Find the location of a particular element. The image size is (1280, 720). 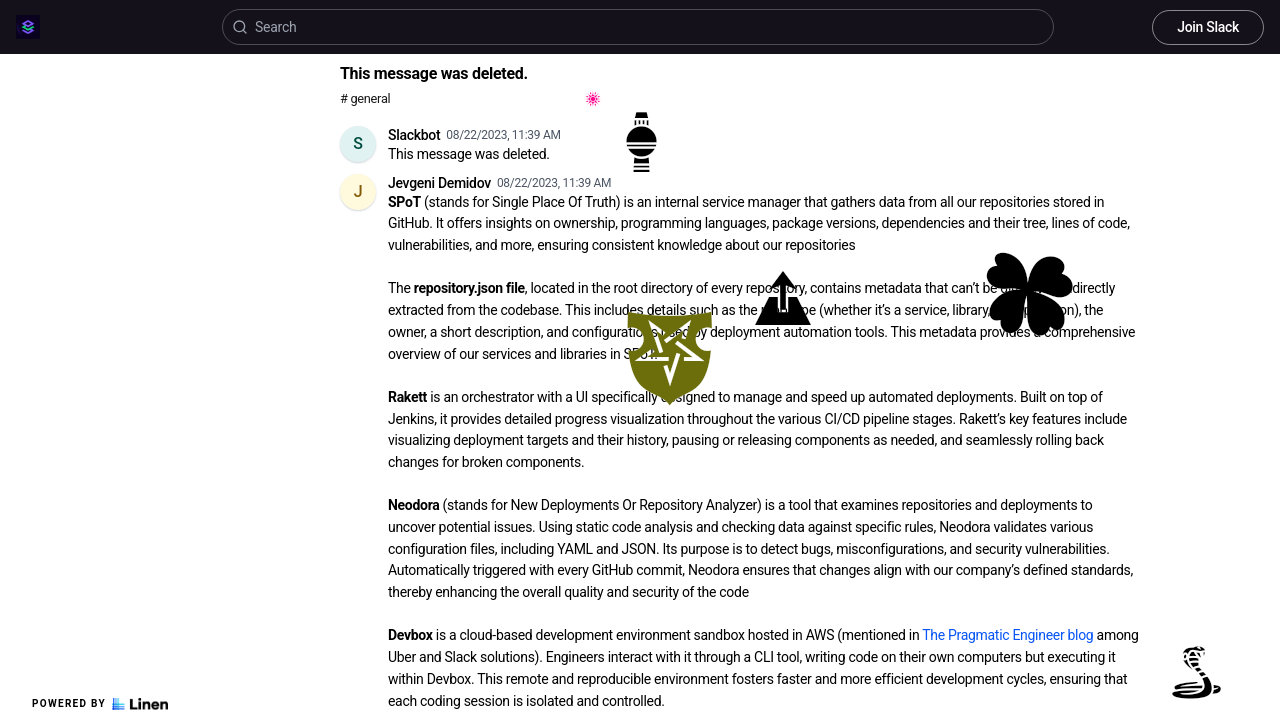

cobra or snake character icon in a game interface is located at coordinates (1196, 672).